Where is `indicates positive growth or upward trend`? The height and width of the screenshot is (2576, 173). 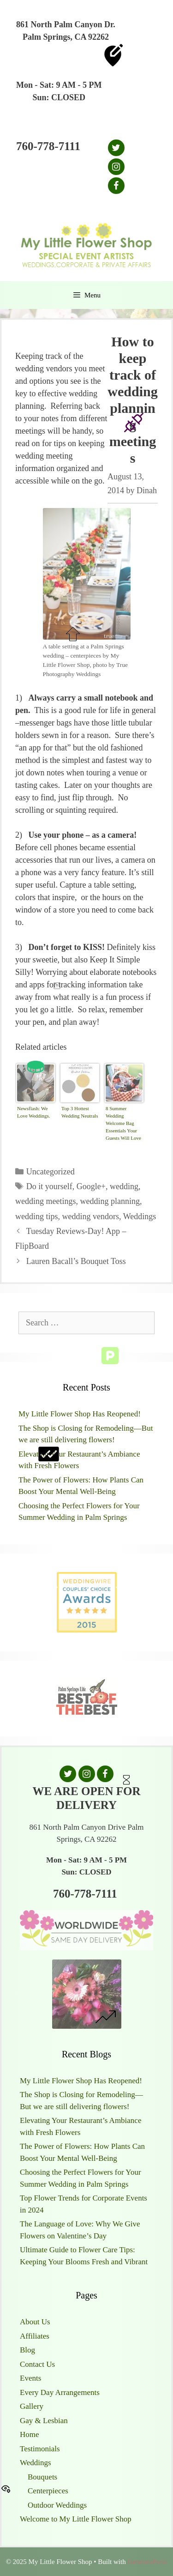 indicates positive growth or upward trend is located at coordinates (106, 2018).